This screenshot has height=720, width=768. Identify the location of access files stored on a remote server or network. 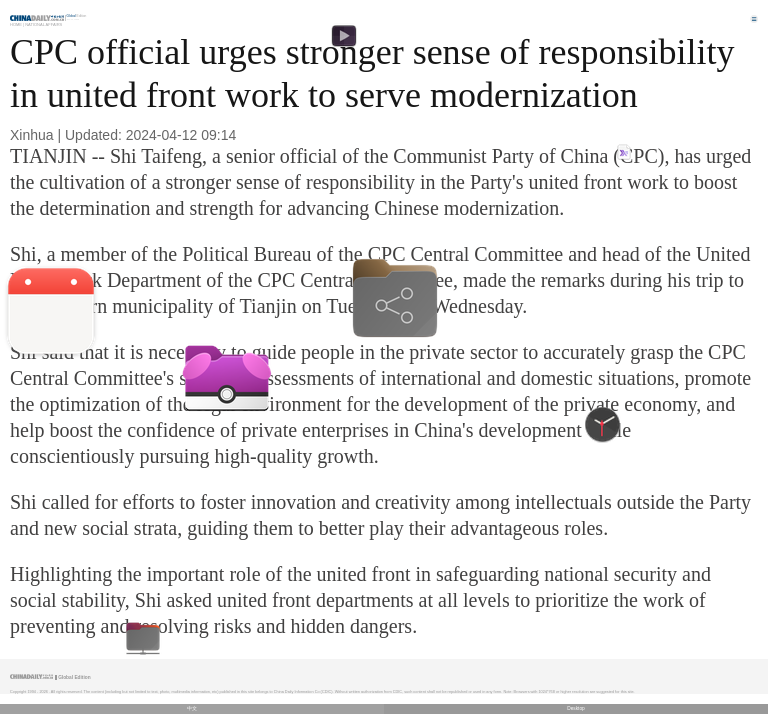
(143, 638).